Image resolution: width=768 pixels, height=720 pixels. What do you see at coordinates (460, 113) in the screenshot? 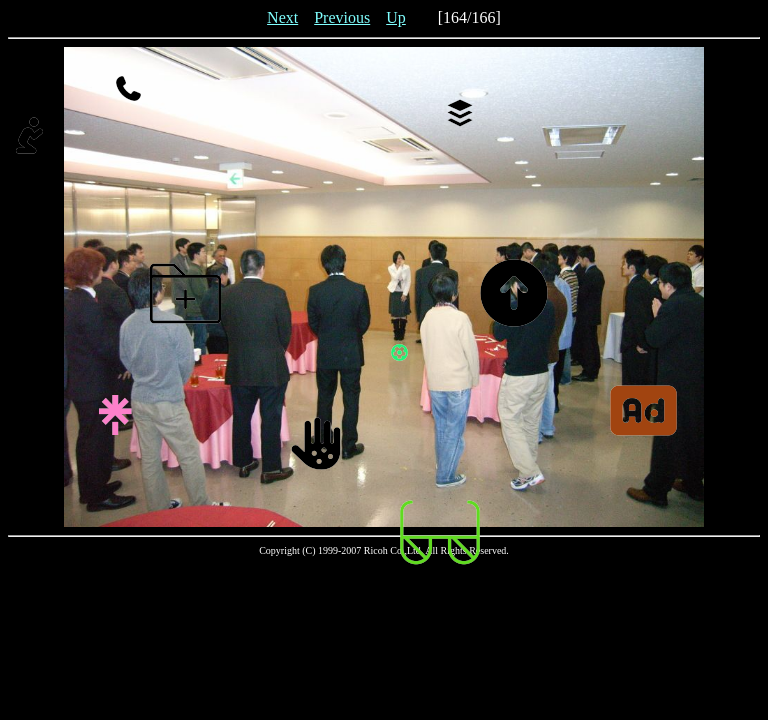
I see `buffer app logo` at bounding box center [460, 113].